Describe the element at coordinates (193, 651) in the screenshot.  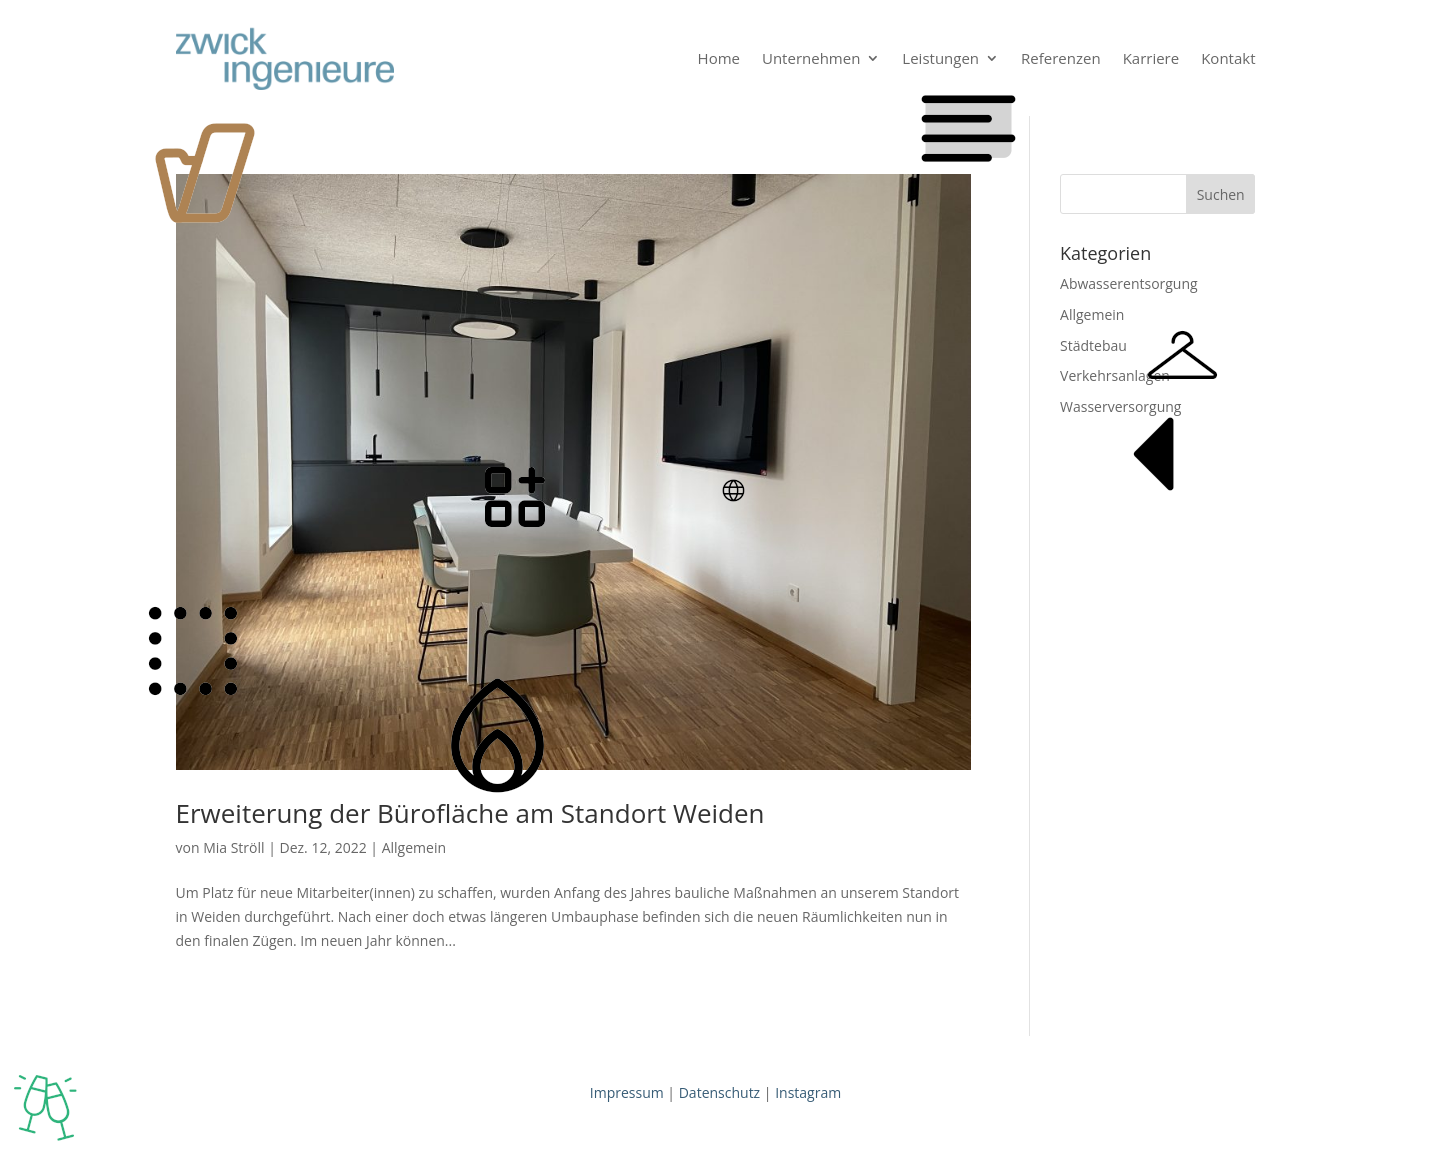
I see `remove all borders from selected cells` at that location.